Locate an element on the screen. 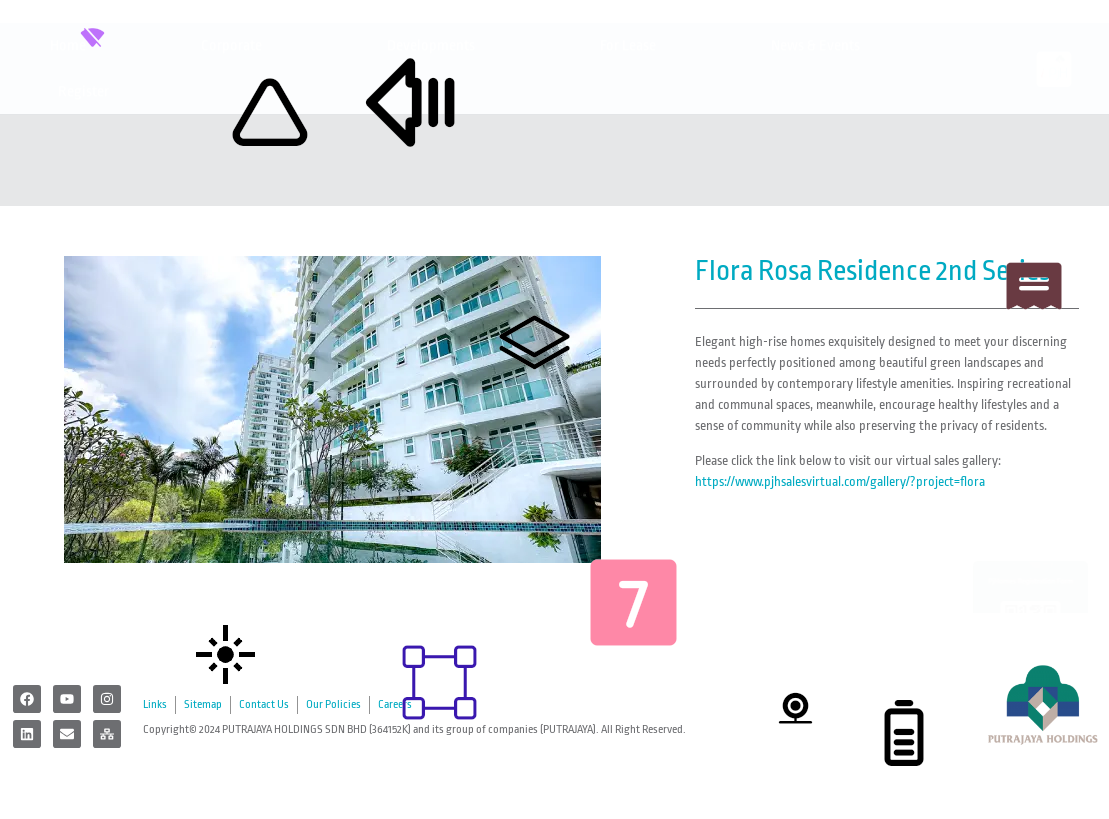 The width and height of the screenshot is (1109, 819). go back multiple steps is located at coordinates (413, 102).